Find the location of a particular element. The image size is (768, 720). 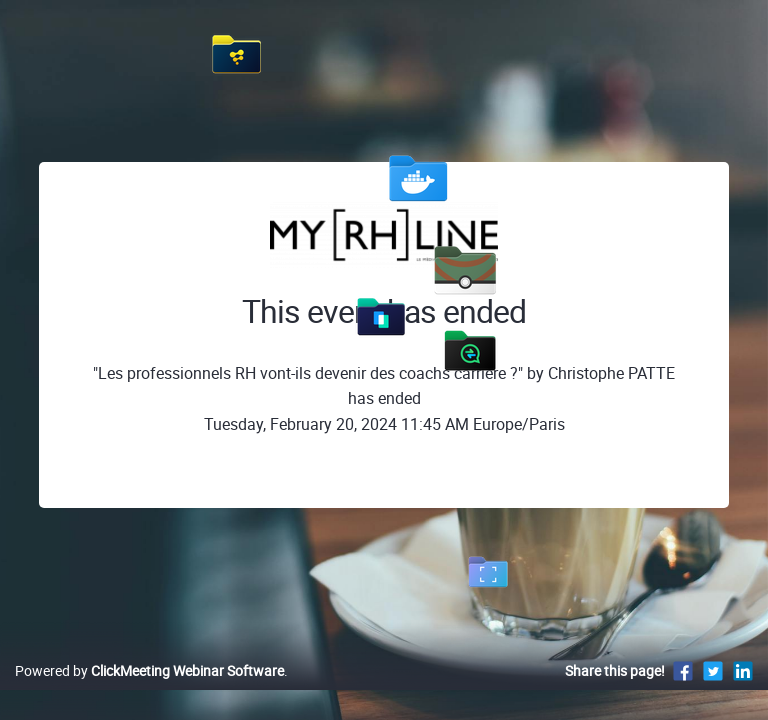

folder for pokémon nest ball related content is located at coordinates (465, 272).